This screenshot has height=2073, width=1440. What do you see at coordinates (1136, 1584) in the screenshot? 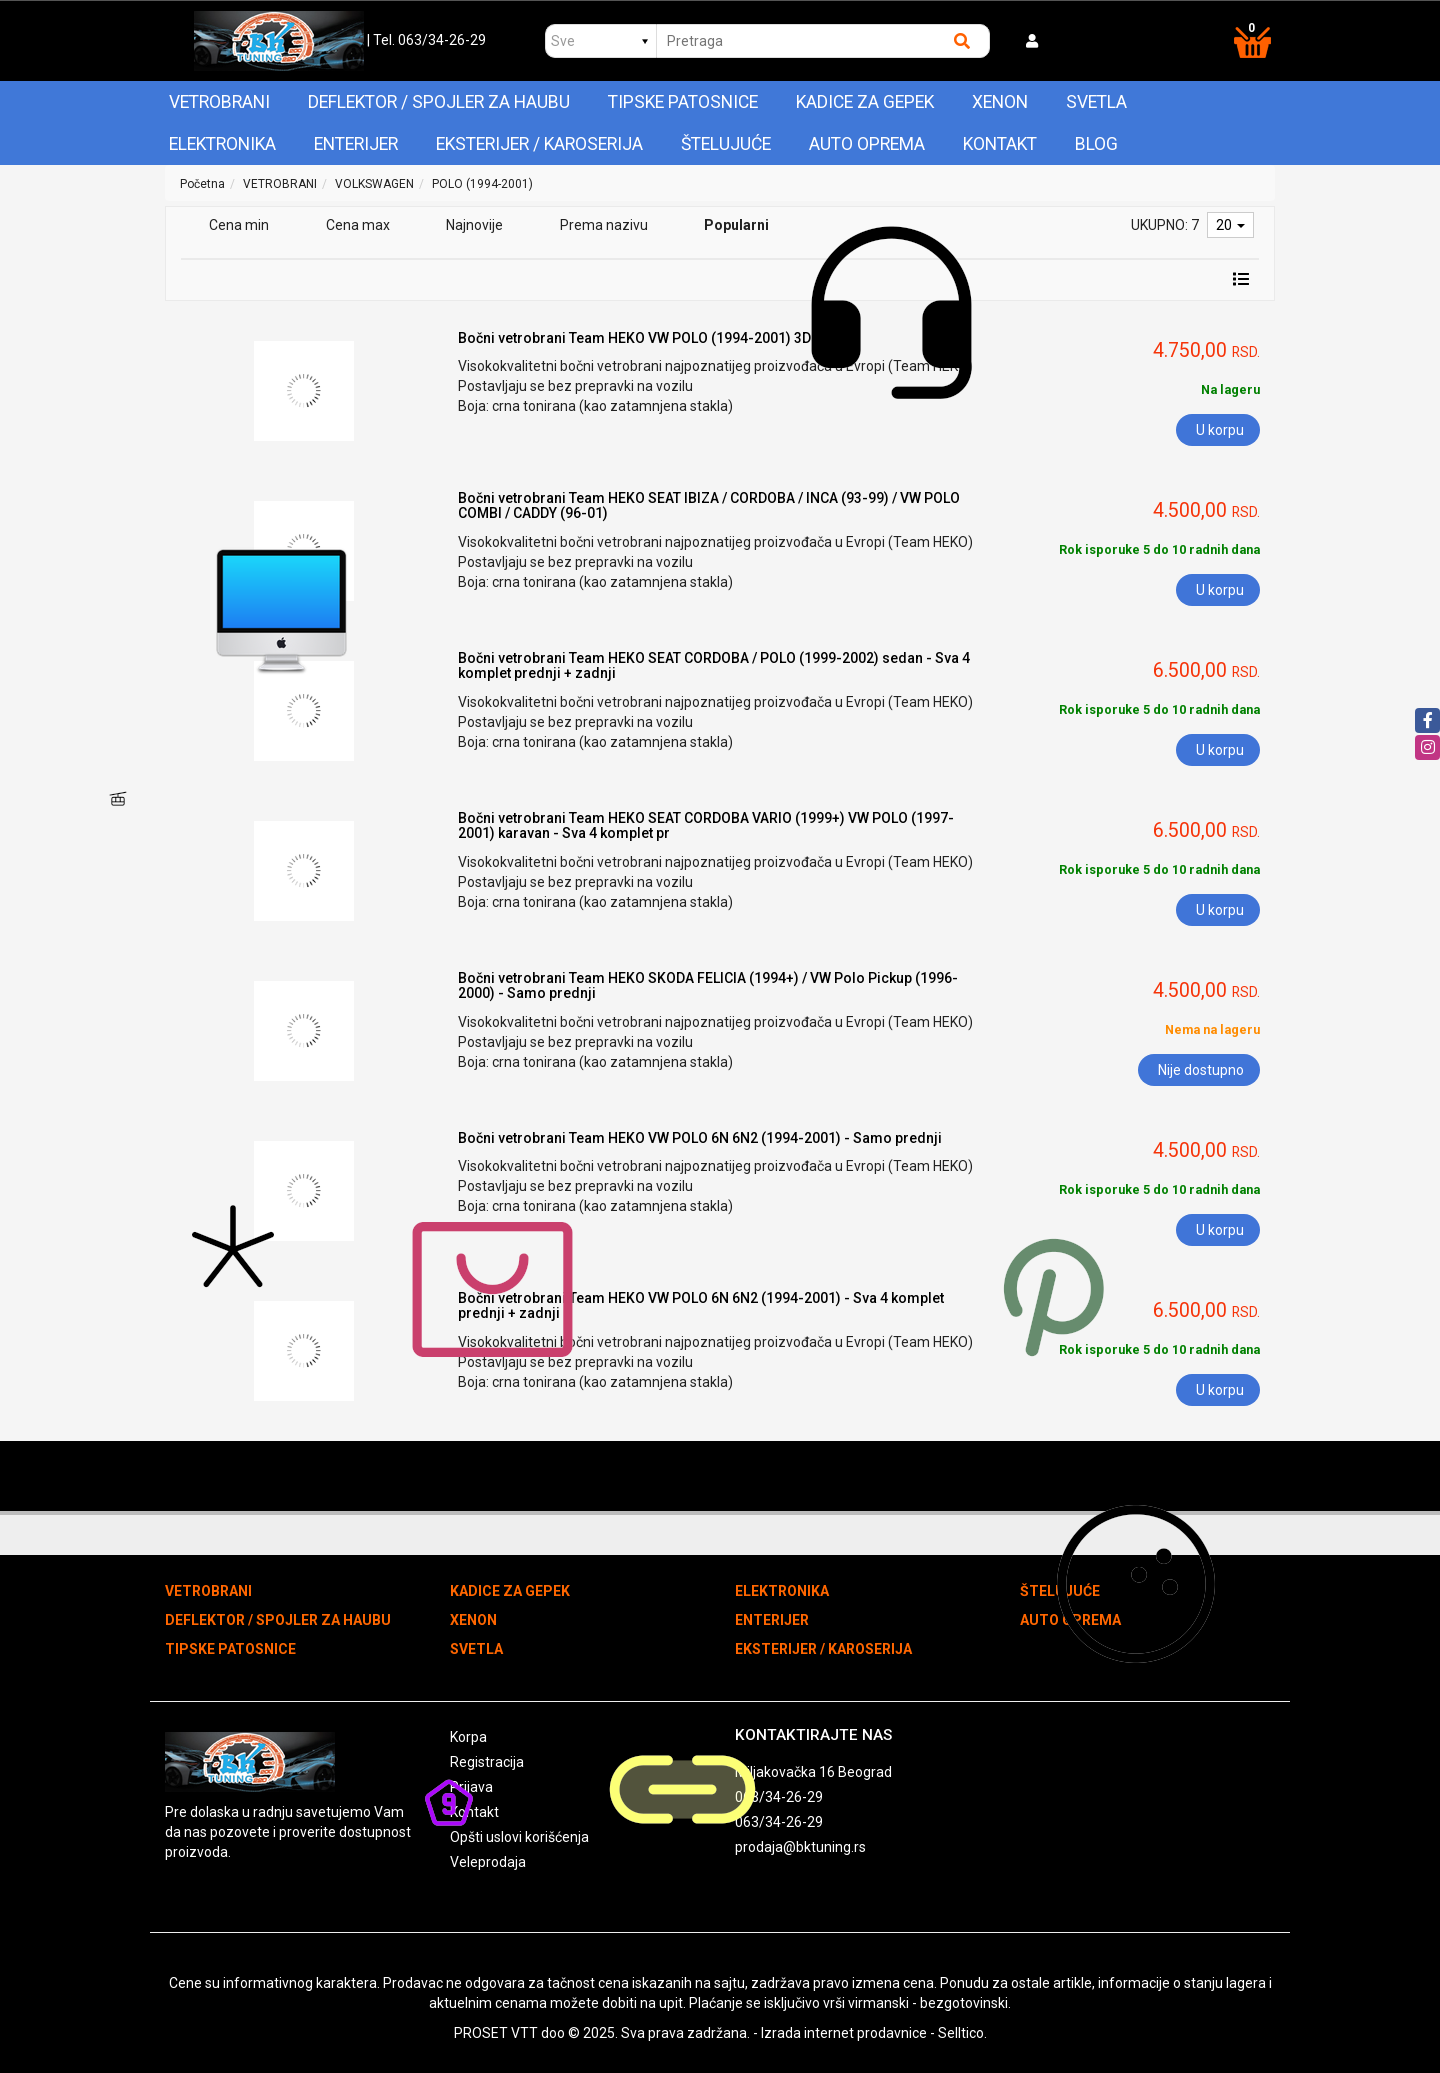
I see `access bowling or sports games` at bounding box center [1136, 1584].